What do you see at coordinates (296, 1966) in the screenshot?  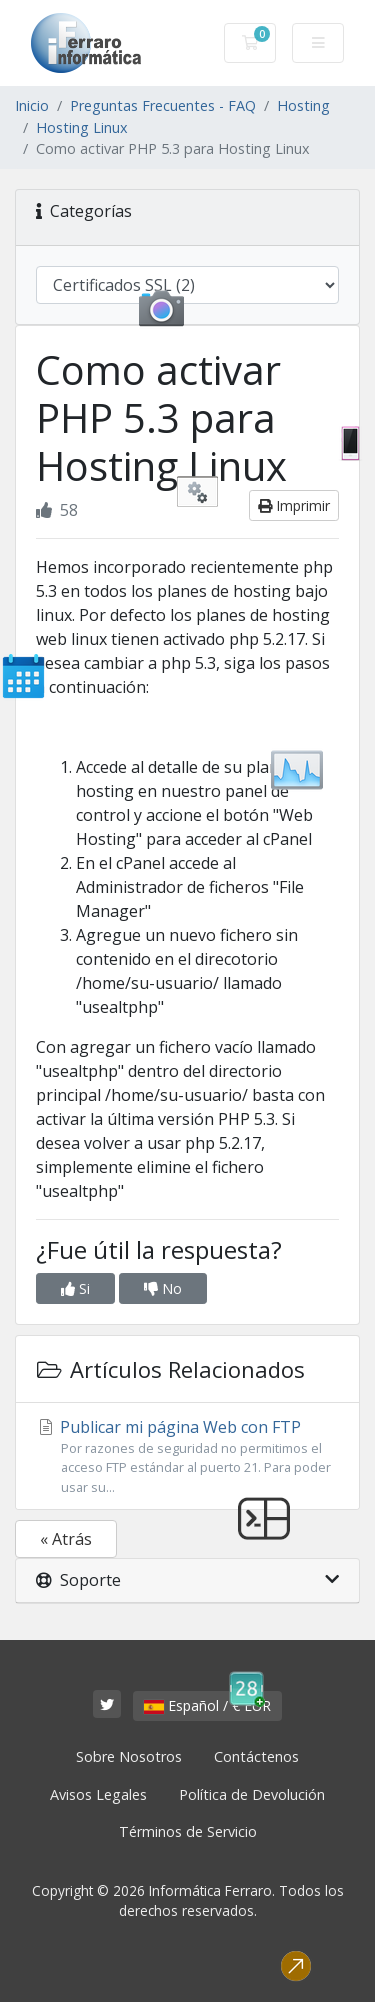 I see `indicates a symbolic link or shortcut to another file` at bounding box center [296, 1966].